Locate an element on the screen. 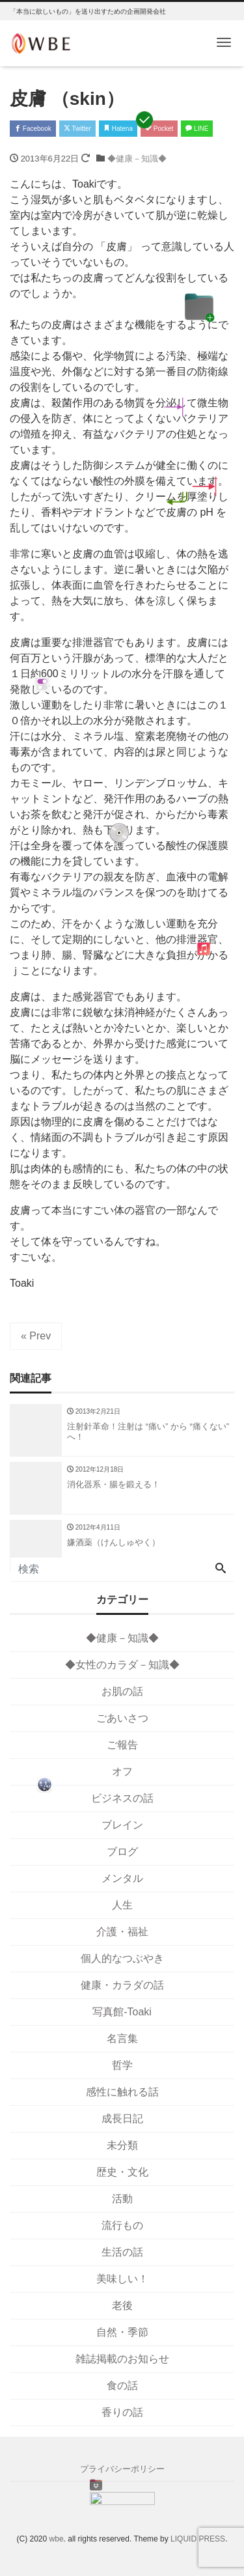 Image resolution: width=244 pixels, height=2576 pixels. open your dropbox folder is located at coordinates (96, 2484).